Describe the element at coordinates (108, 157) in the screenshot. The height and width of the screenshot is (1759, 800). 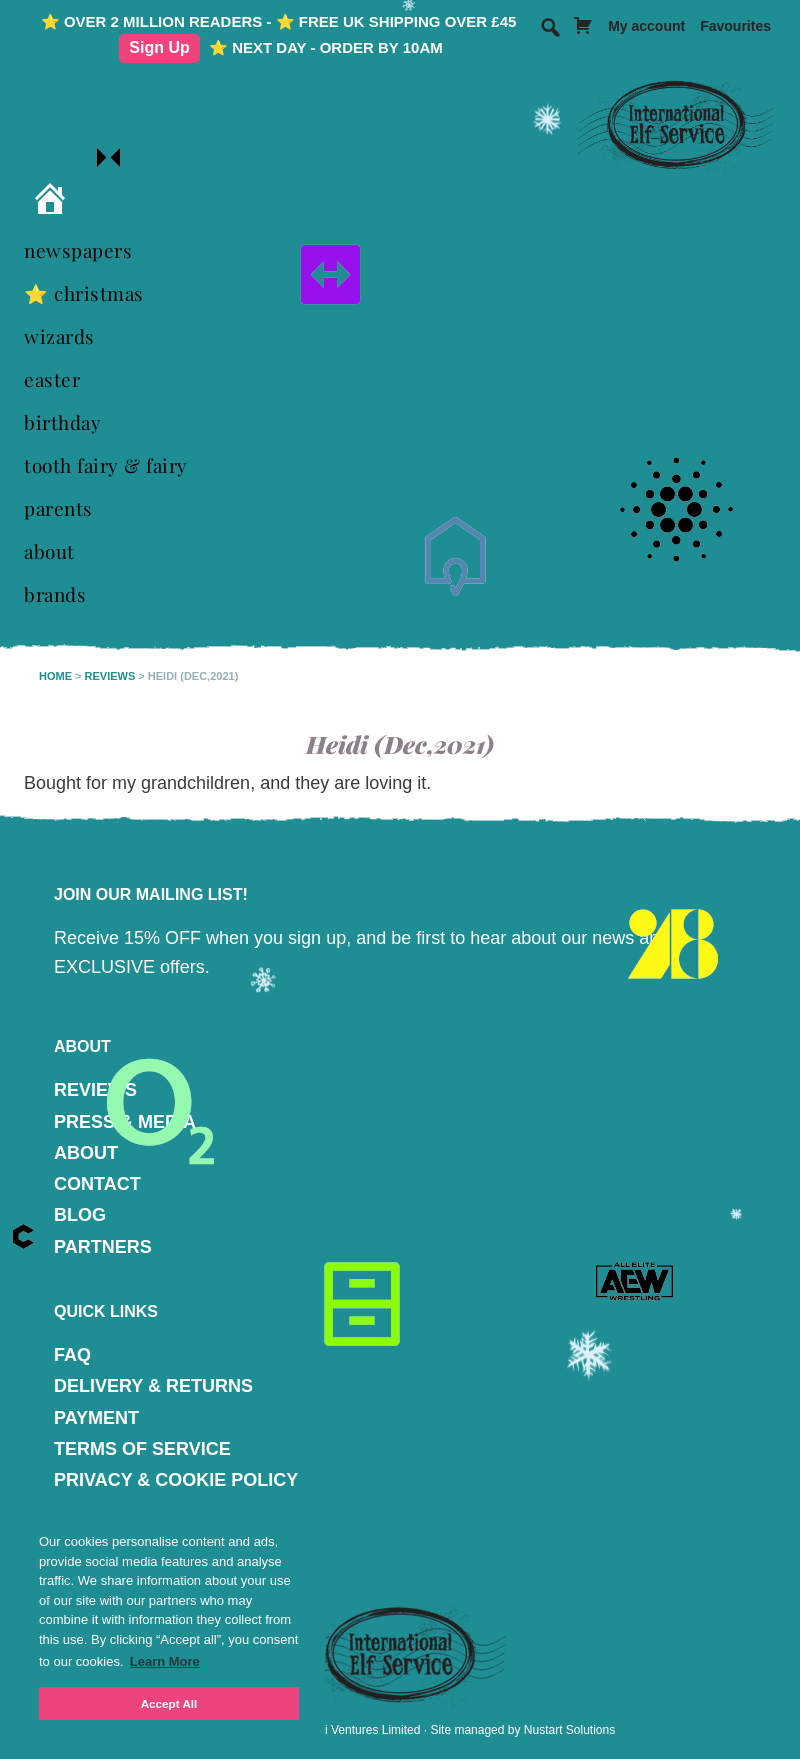
I see `collapse or contract a panel horizontally` at that location.